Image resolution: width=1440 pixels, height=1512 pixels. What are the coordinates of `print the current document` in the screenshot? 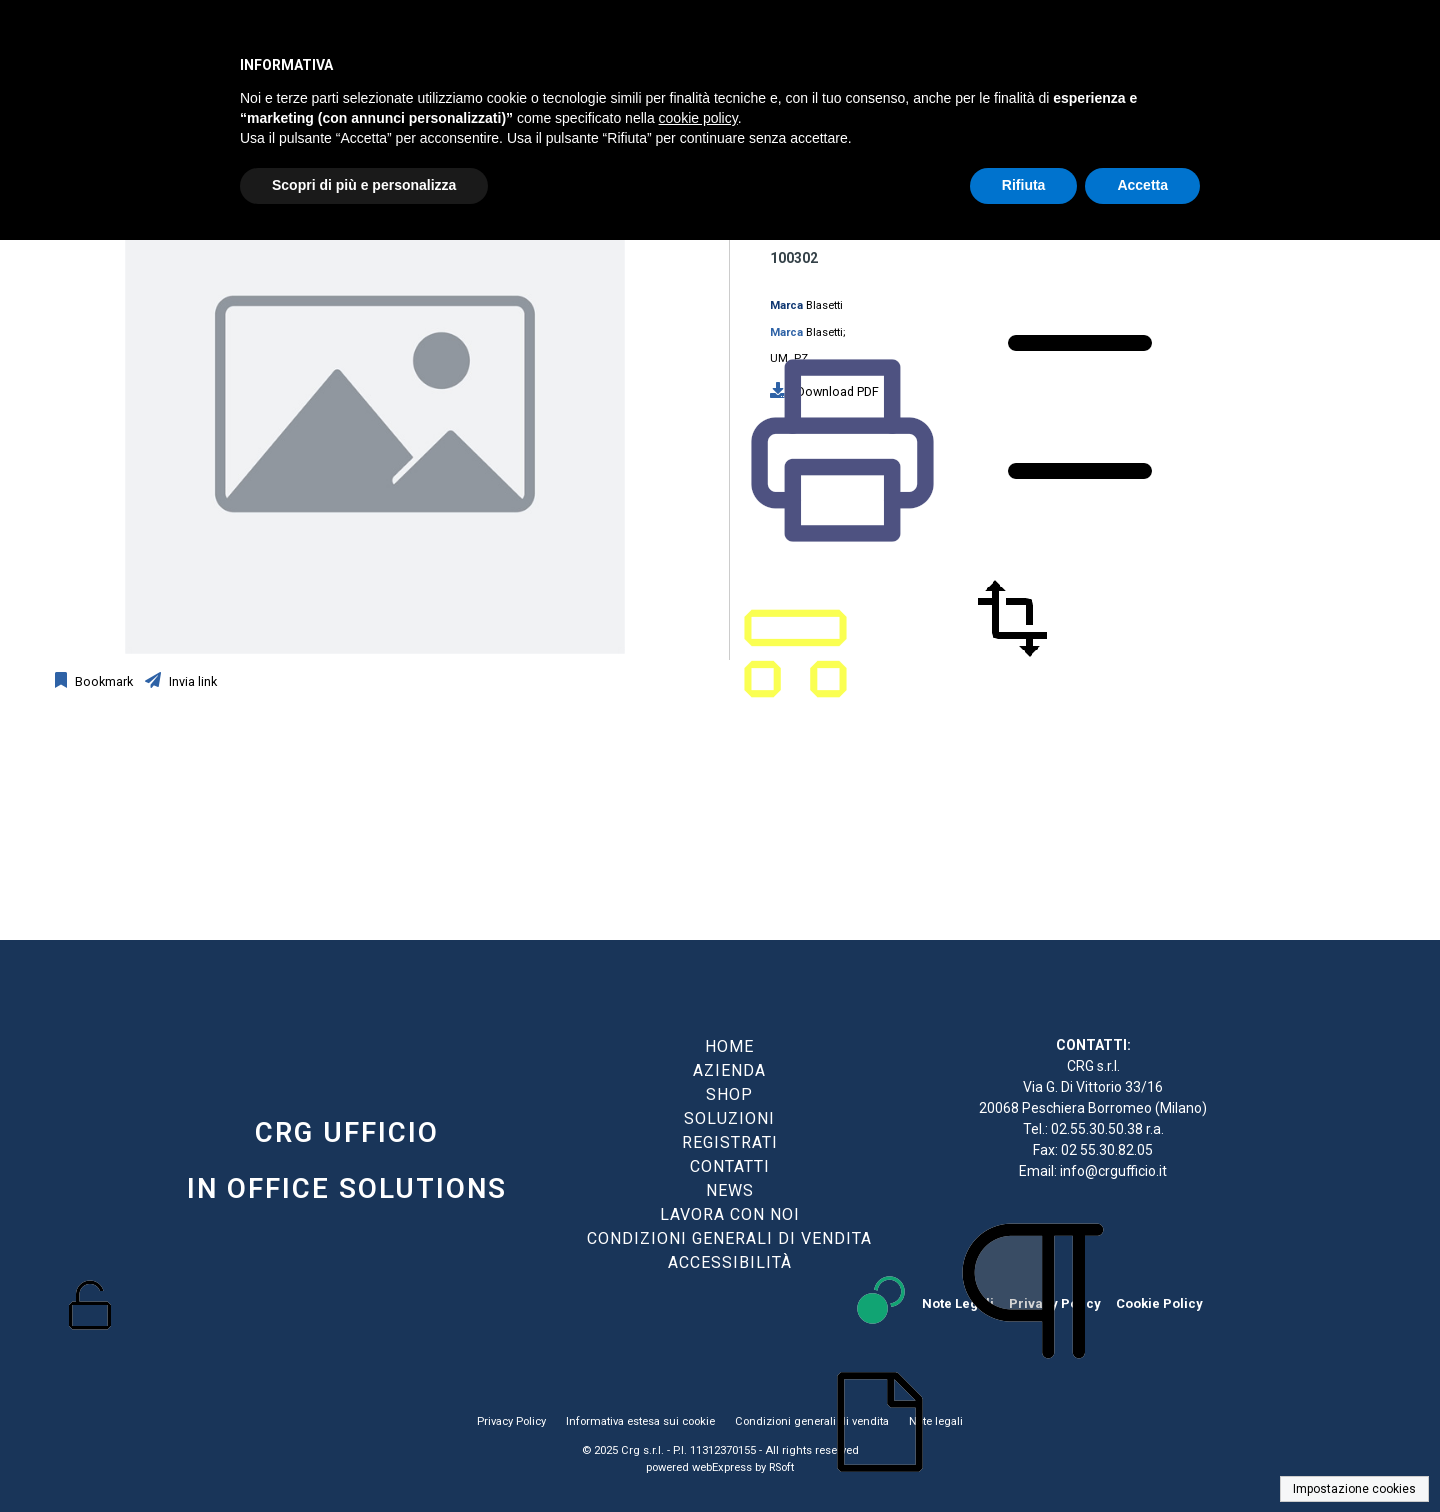 It's located at (842, 450).